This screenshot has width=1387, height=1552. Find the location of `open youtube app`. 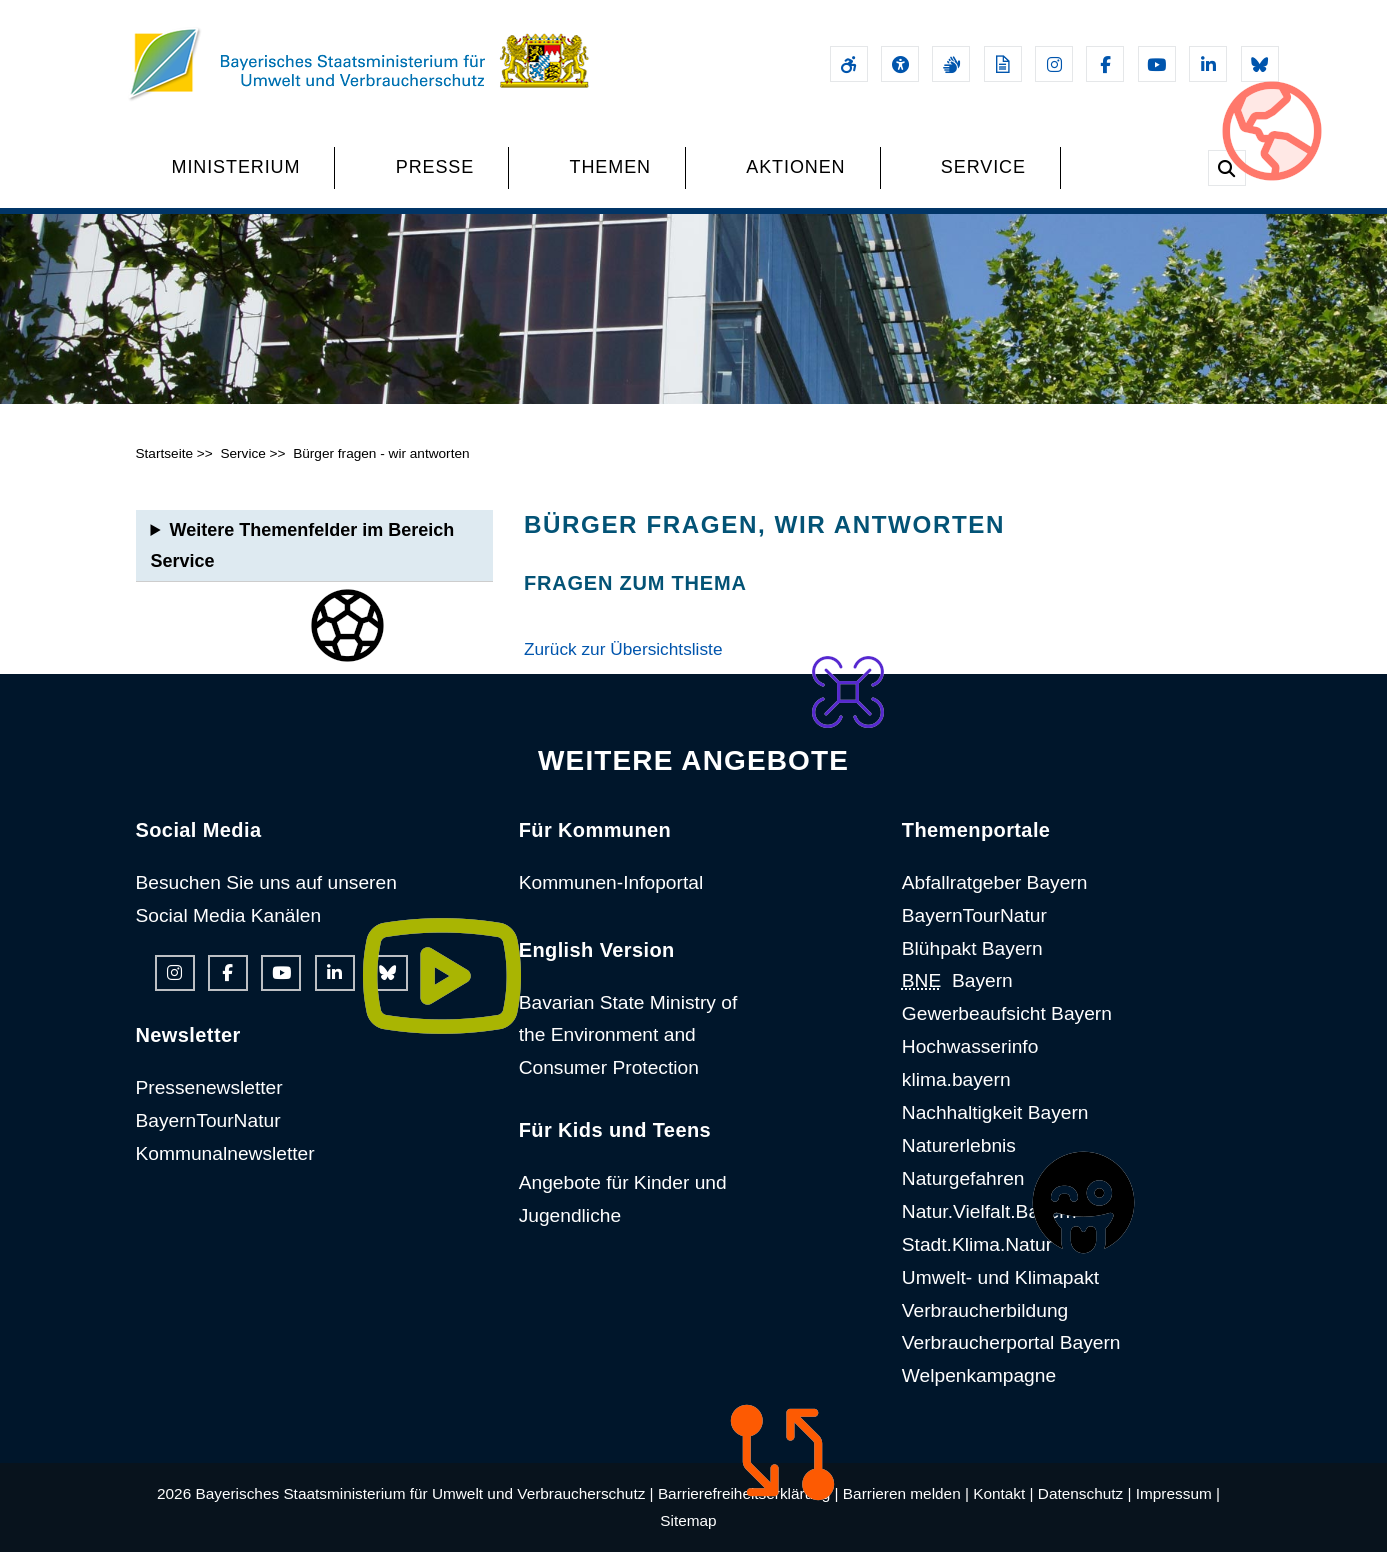

open youtube app is located at coordinates (442, 976).